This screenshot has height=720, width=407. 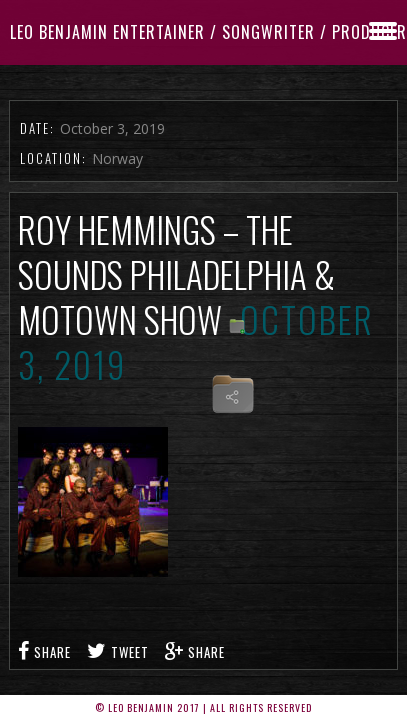 What do you see at coordinates (237, 326) in the screenshot?
I see `create a new folder` at bounding box center [237, 326].